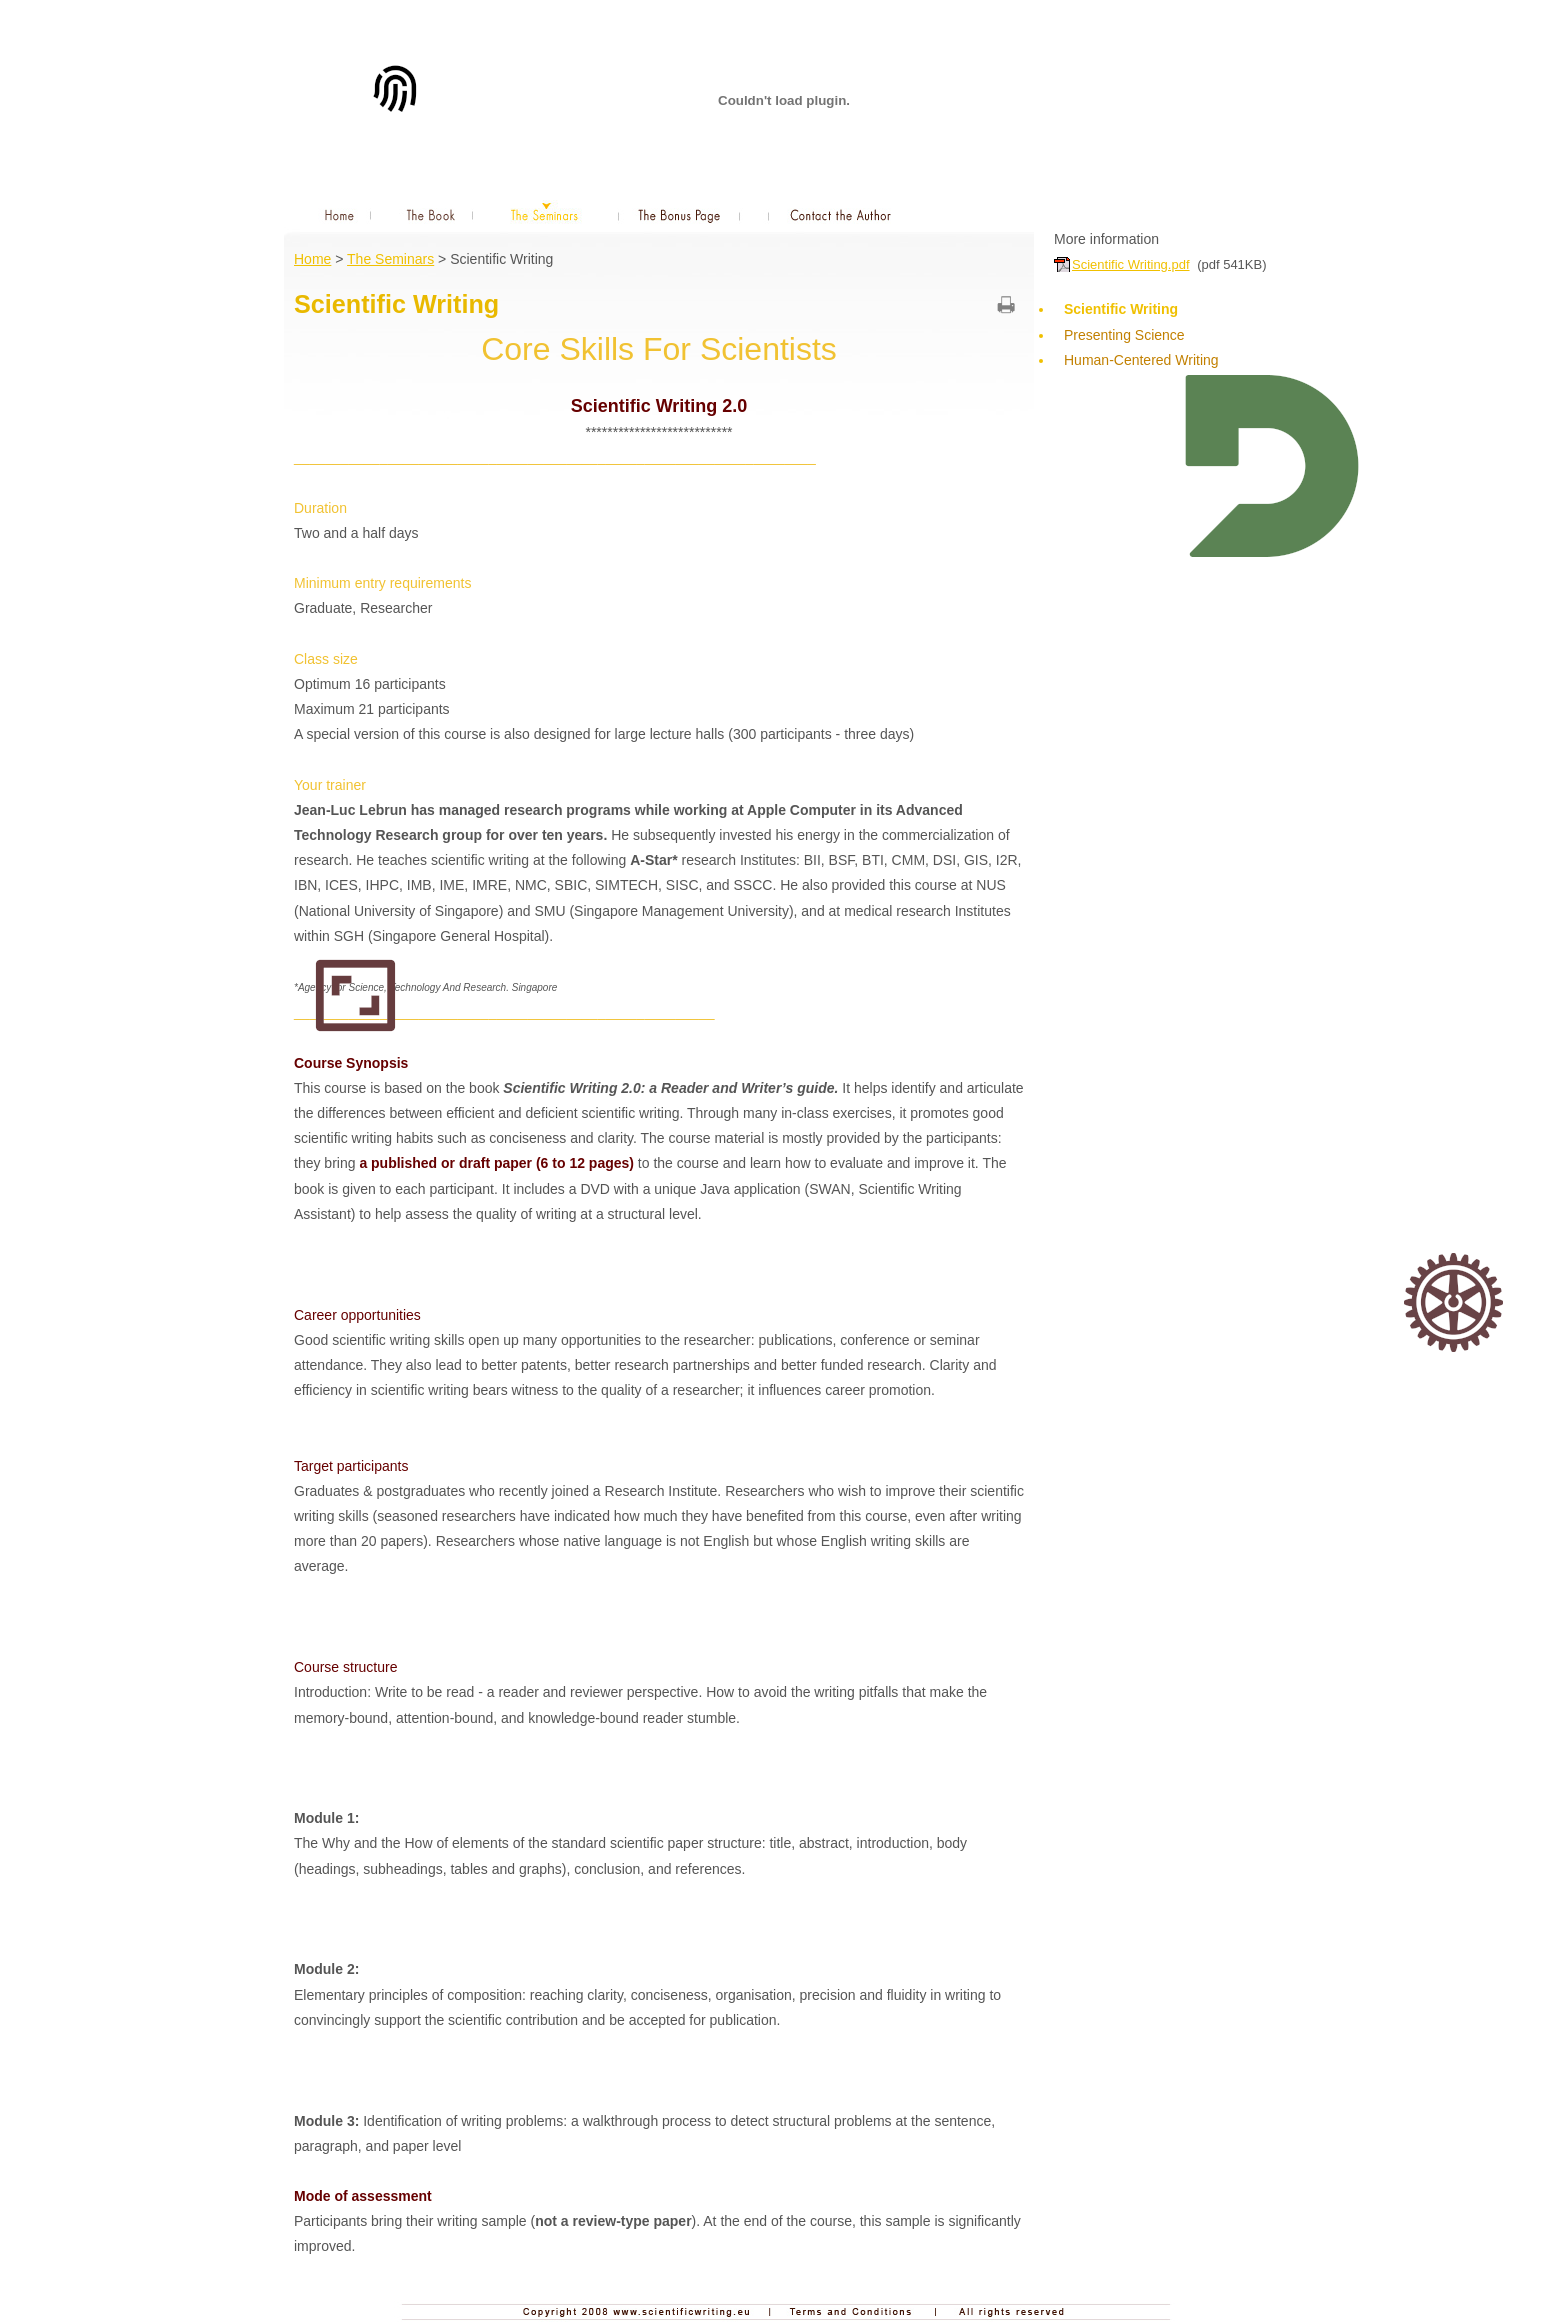  Describe the element at coordinates (1272, 466) in the screenshot. I see `deepgram logo` at that location.